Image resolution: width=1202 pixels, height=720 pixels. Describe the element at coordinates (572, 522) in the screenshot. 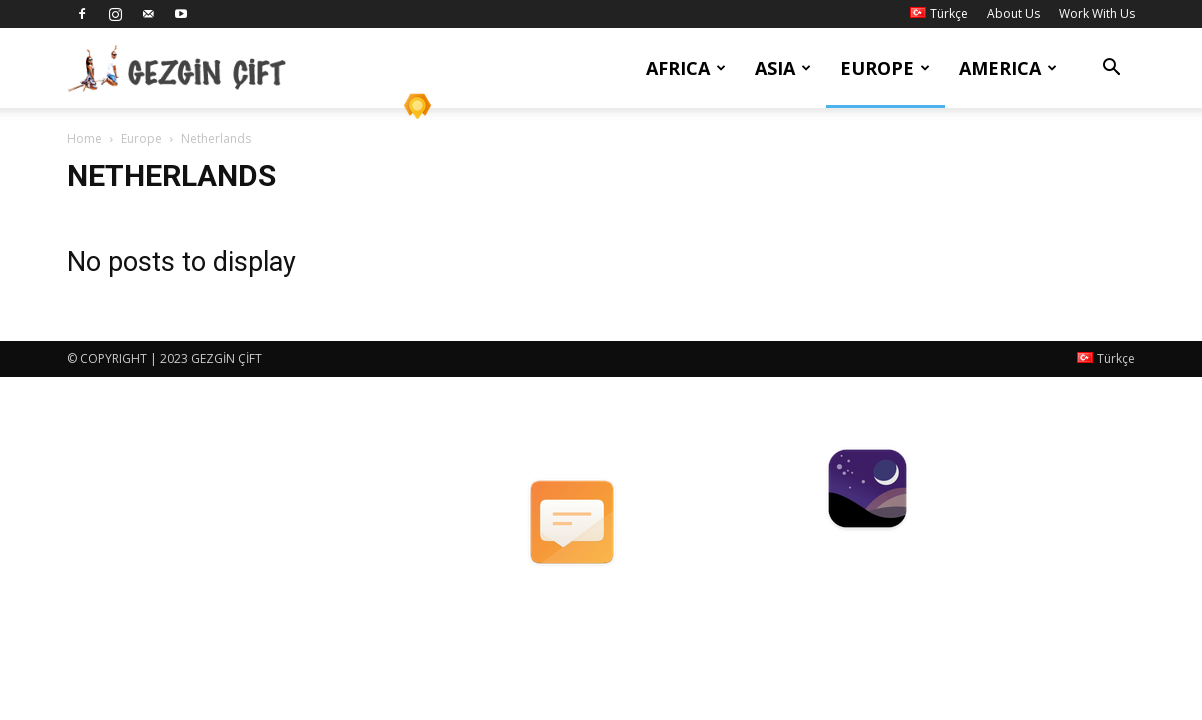

I see `open empathy messaging app` at that location.